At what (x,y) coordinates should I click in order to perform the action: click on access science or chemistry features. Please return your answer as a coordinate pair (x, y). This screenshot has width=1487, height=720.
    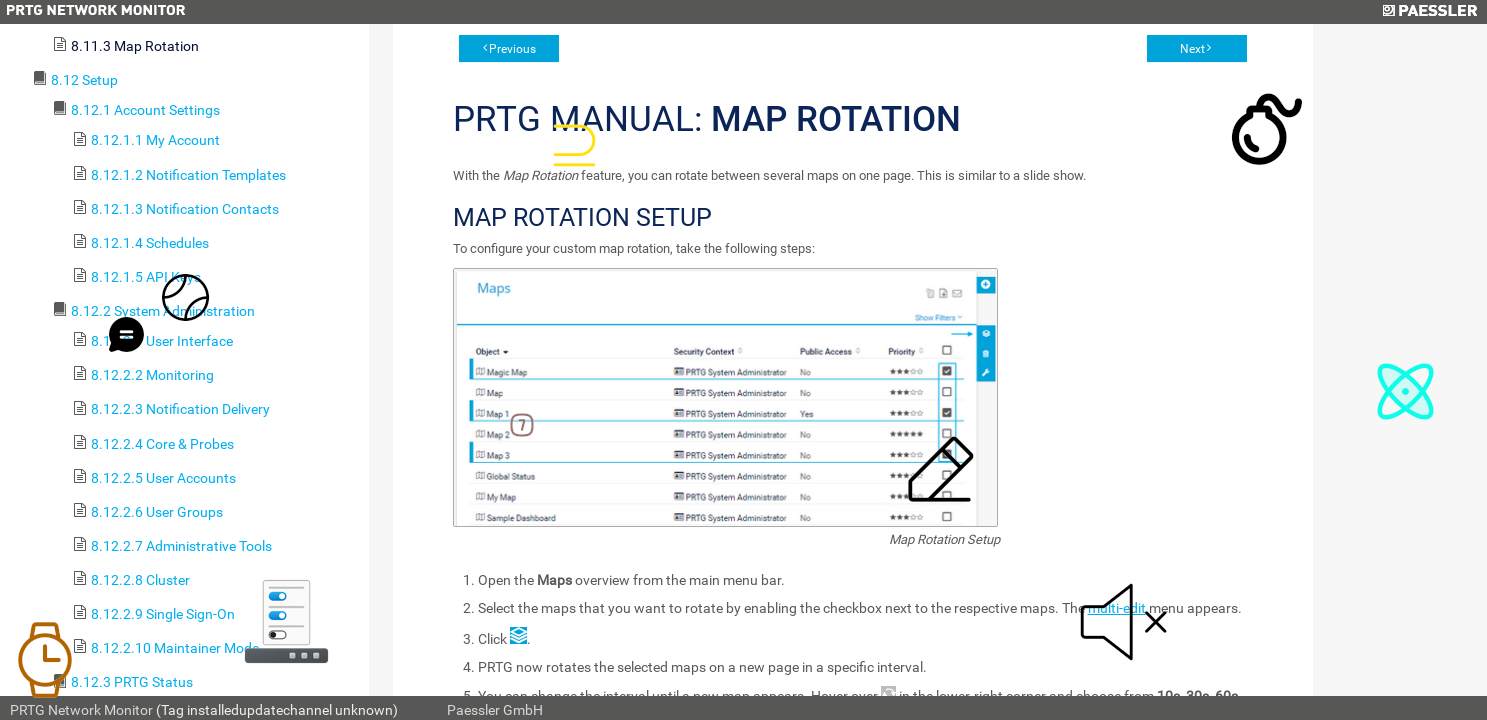
    Looking at the image, I should click on (1405, 391).